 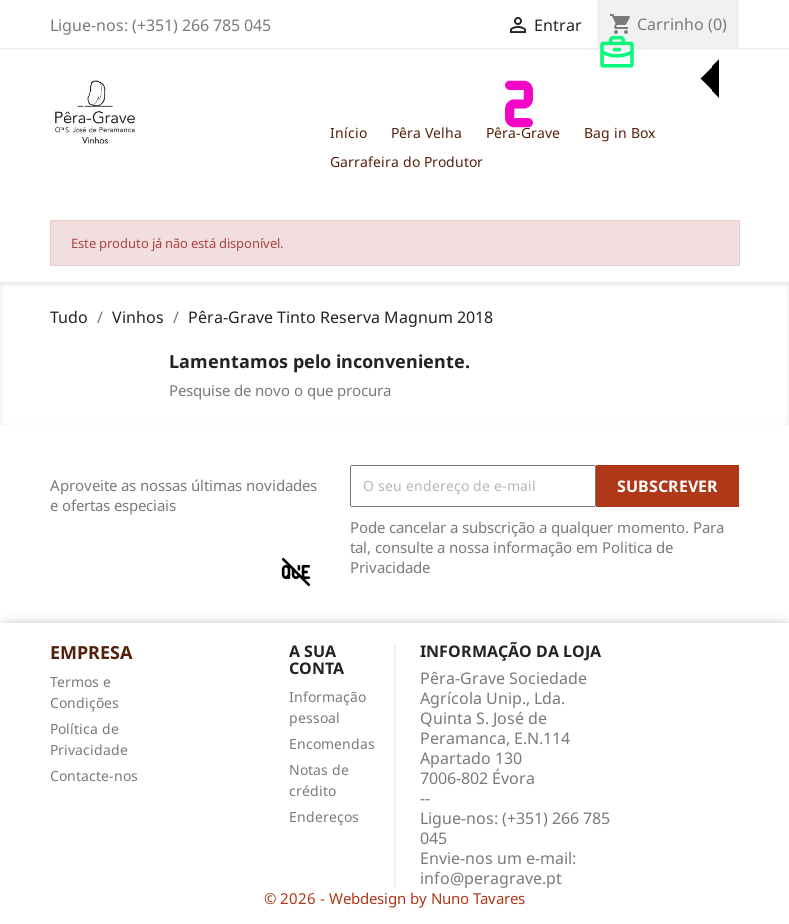 I want to click on indicates second item or step in a sequence, so click(x=519, y=104).